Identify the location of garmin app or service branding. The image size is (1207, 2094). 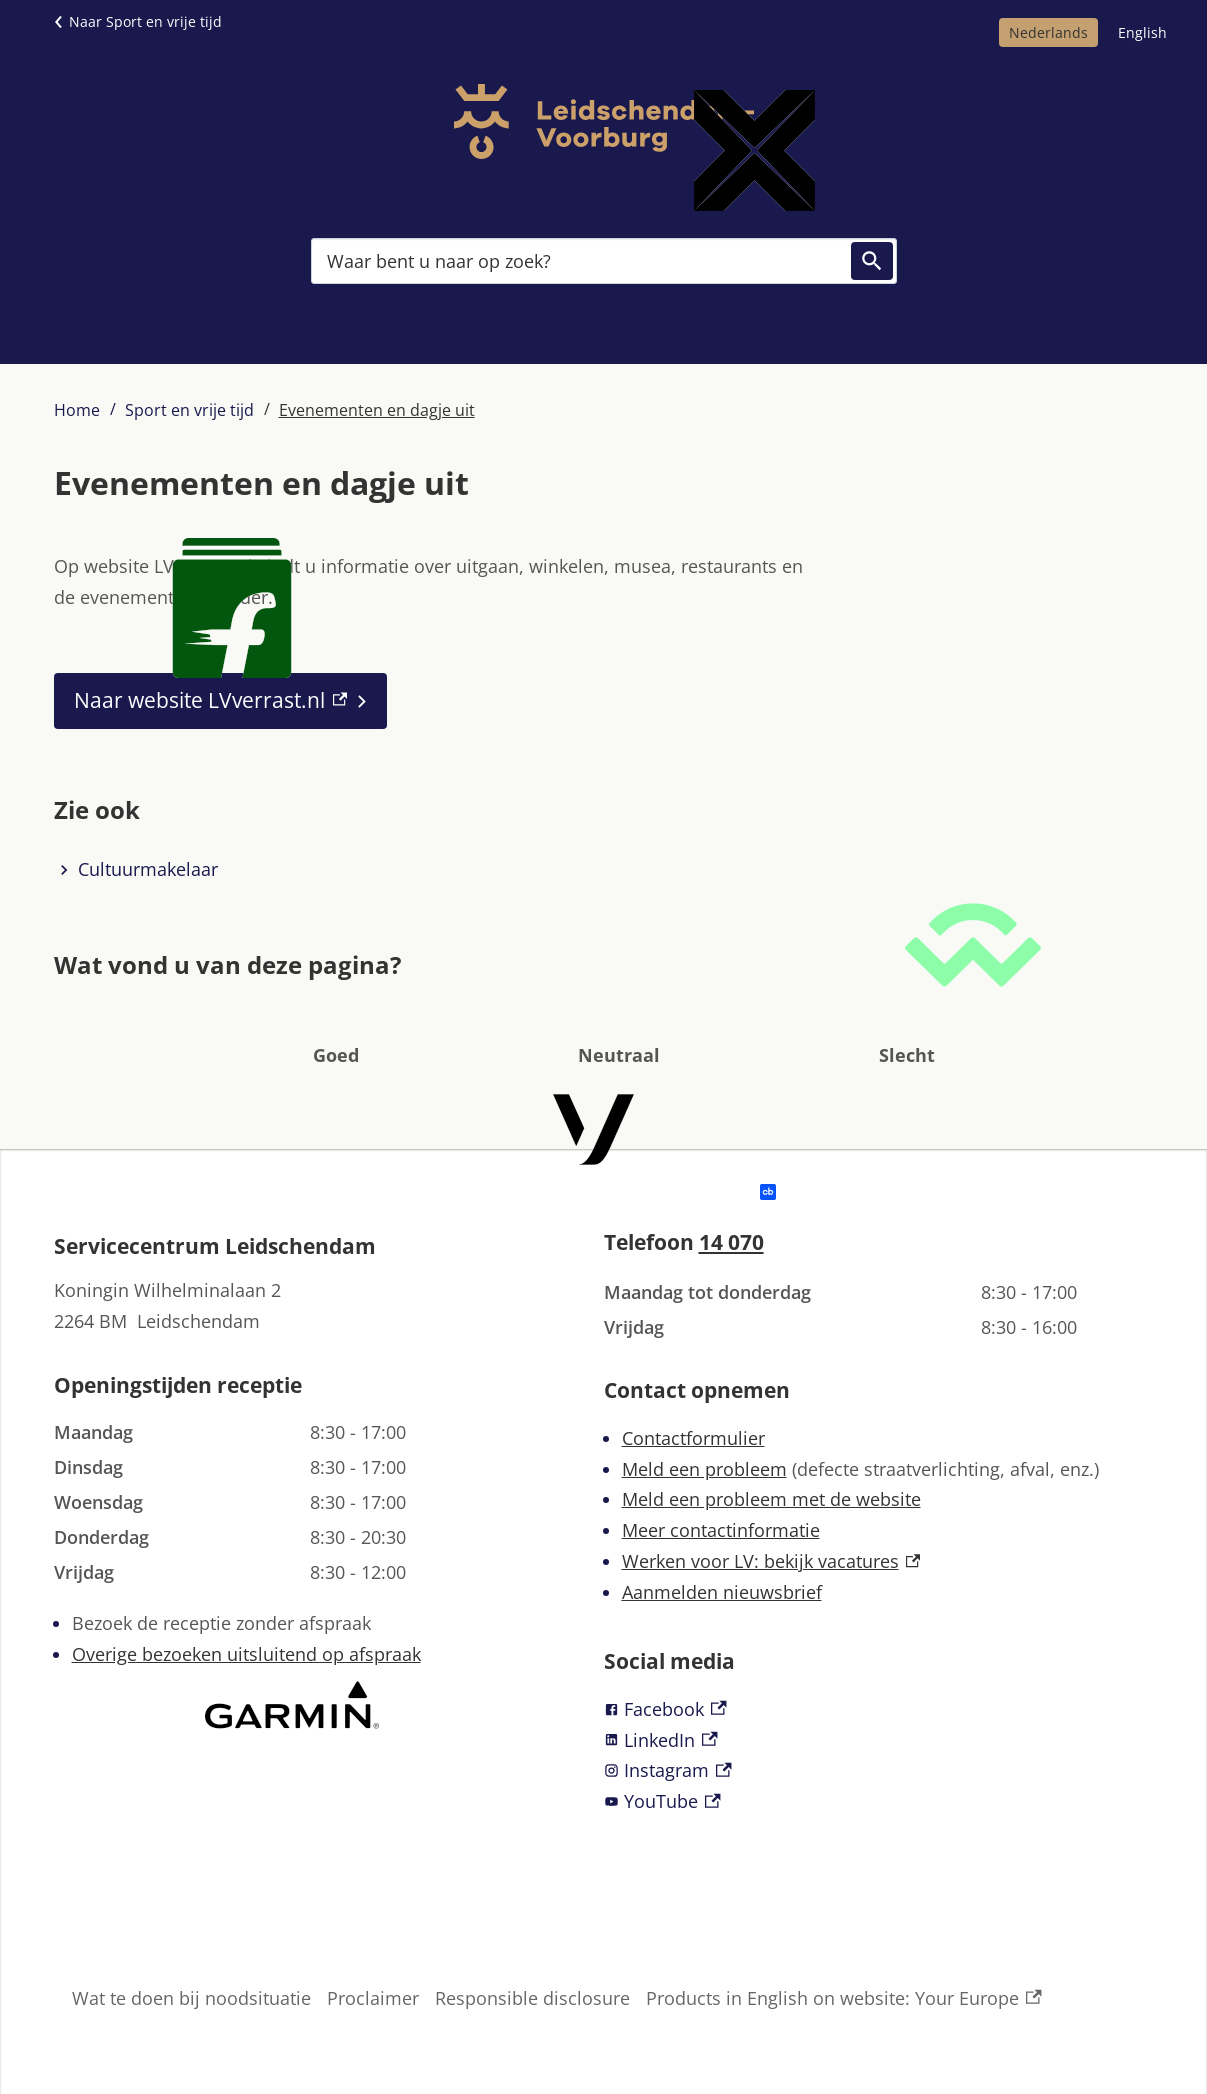
(292, 1705).